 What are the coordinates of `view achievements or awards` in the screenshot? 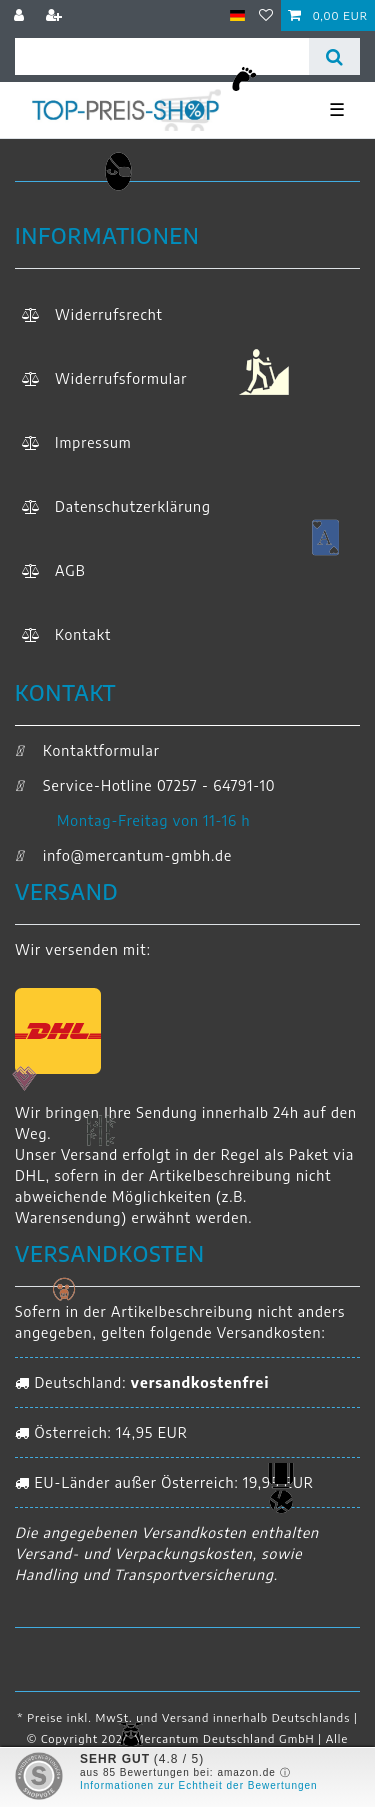 It's located at (281, 1488).